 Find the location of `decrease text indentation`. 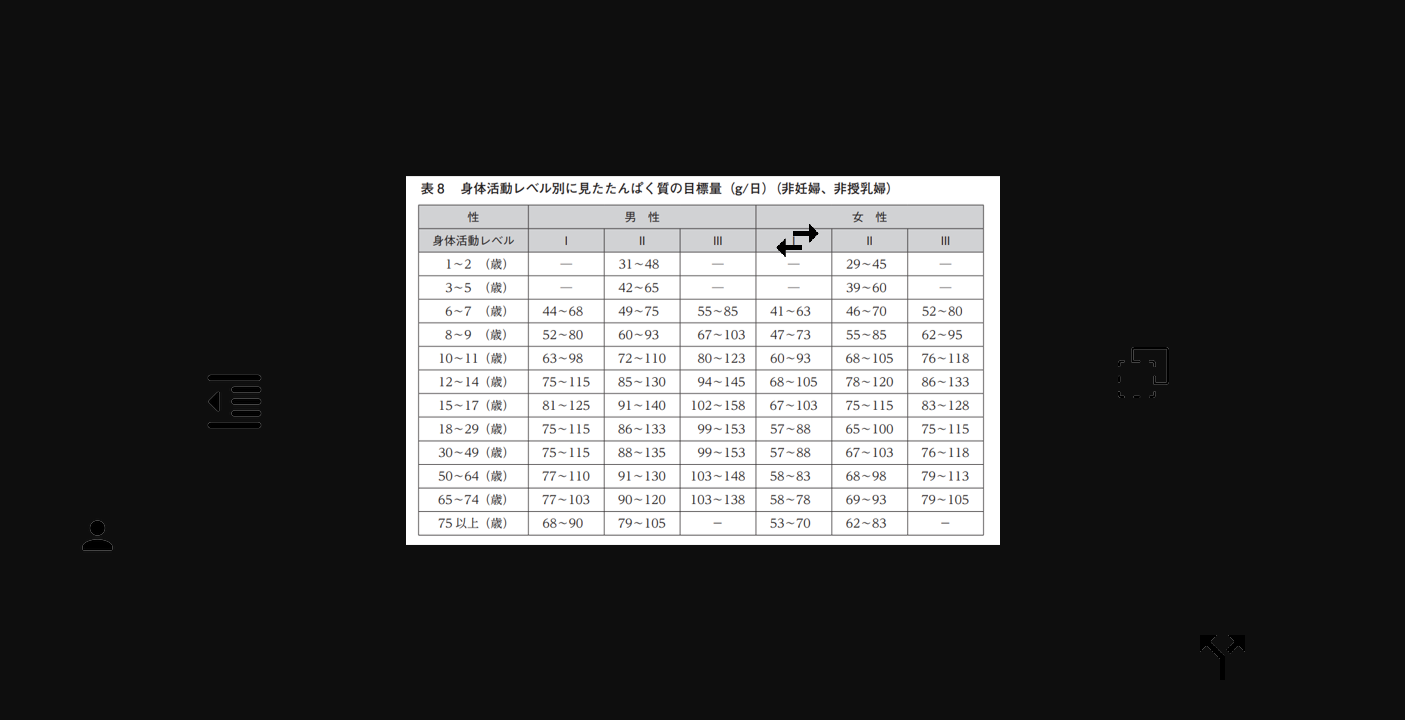

decrease text indentation is located at coordinates (234, 401).